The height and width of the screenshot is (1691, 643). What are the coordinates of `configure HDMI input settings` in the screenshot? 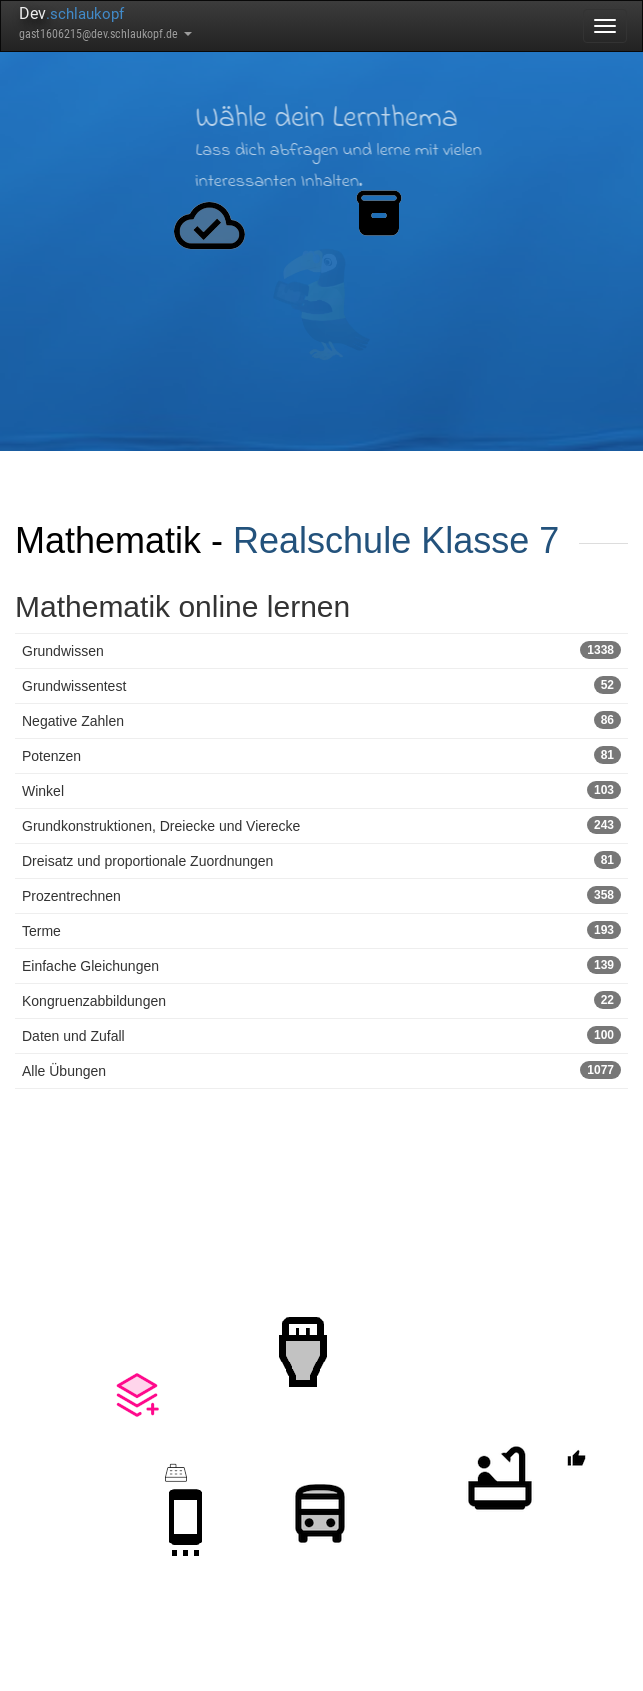 It's located at (303, 1352).